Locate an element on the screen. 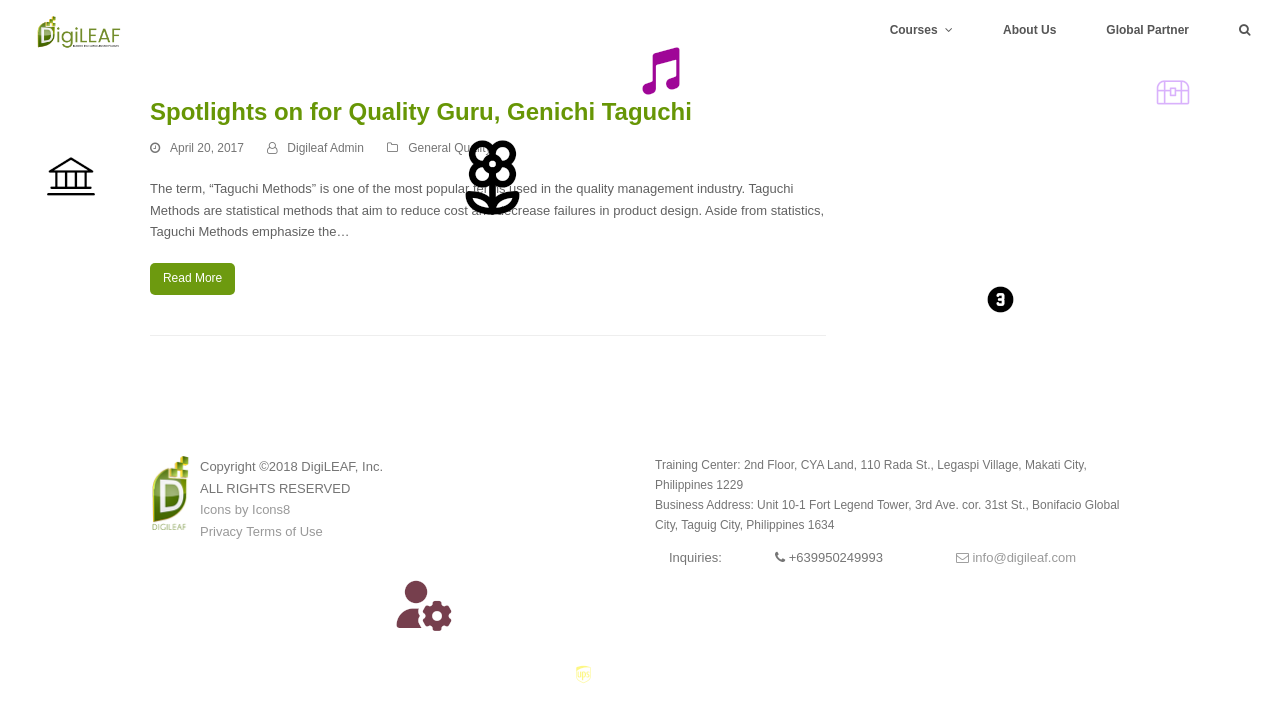 Image resolution: width=1280 pixels, height=720 pixels. access garden or plant care features is located at coordinates (492, 177).